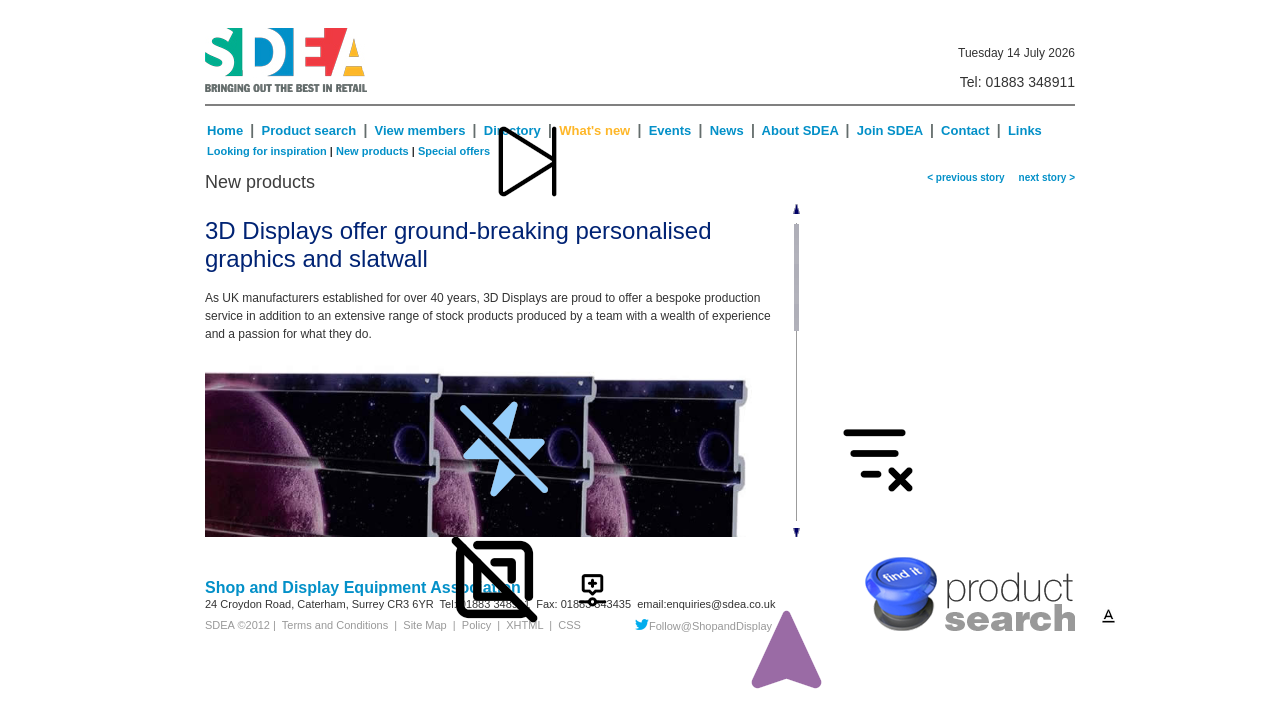 The height and width of the screenshot is (720, 1280). I want to click on format or style text, so click(1108, 616).